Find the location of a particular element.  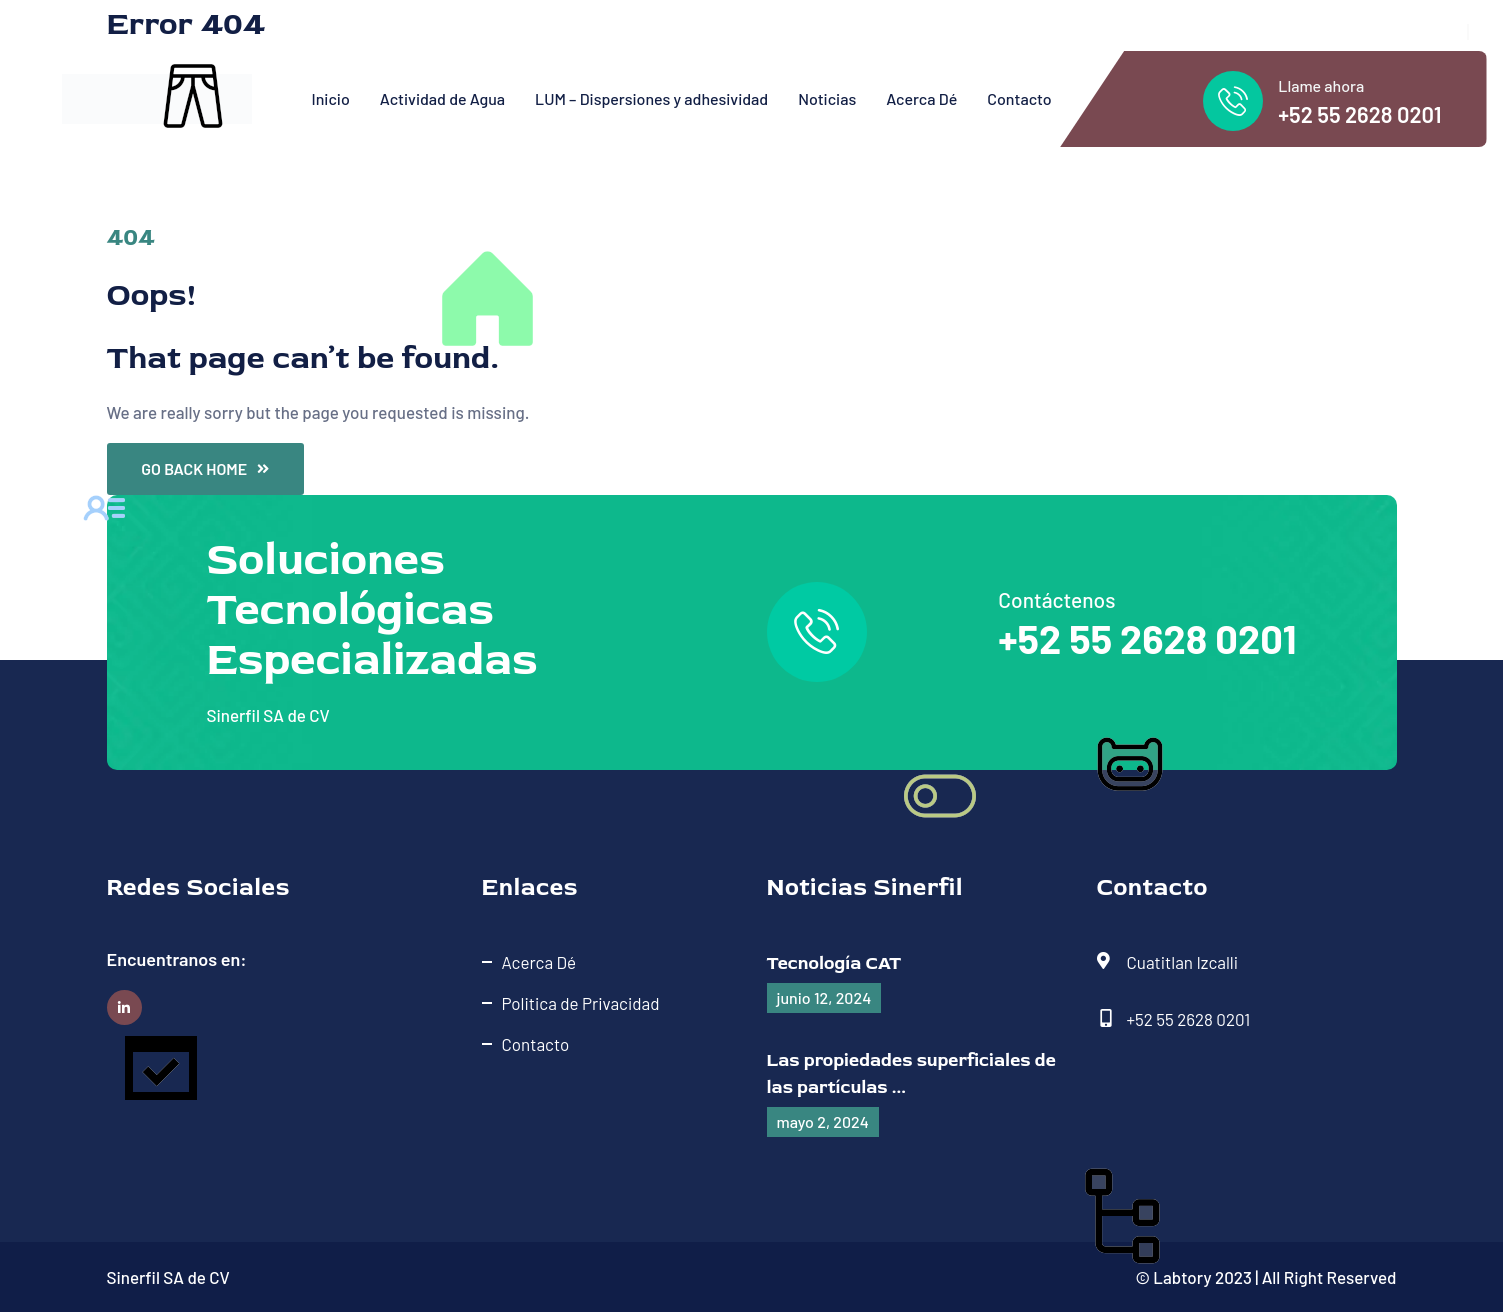

indicates a verified domain or website is located at coordinates (161, 1068).